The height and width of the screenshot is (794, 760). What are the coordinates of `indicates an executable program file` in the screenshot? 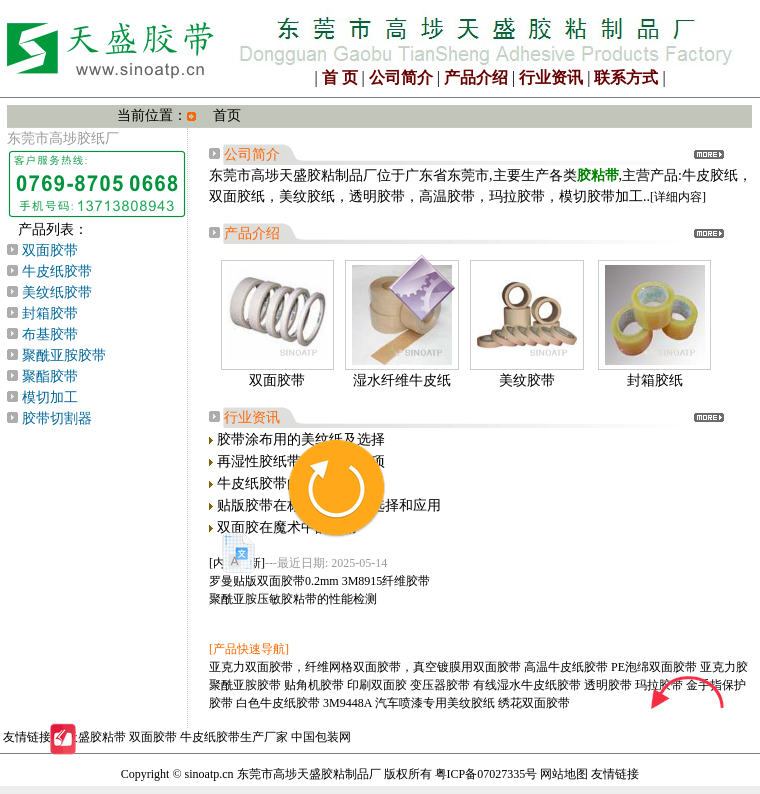 It's located at (423, 290).